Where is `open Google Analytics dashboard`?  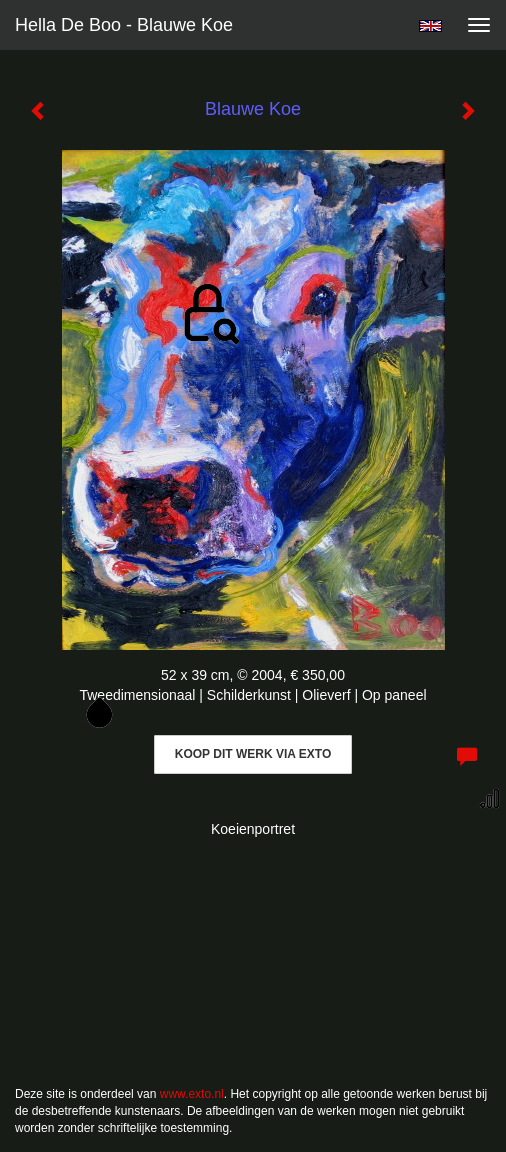 open Google Analytics dashboard is located at coordinates (489, 798).